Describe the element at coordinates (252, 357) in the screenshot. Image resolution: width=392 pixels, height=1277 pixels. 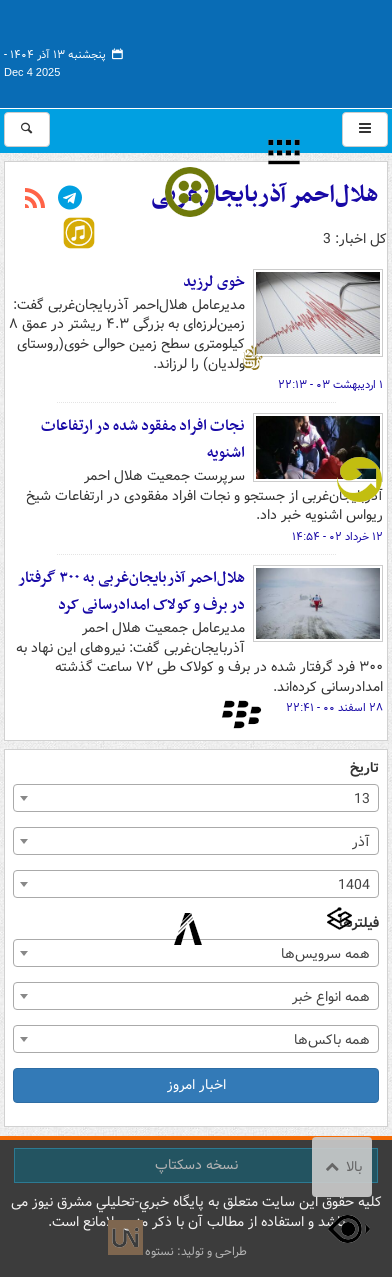
I see `emirates airline logo` at that location.